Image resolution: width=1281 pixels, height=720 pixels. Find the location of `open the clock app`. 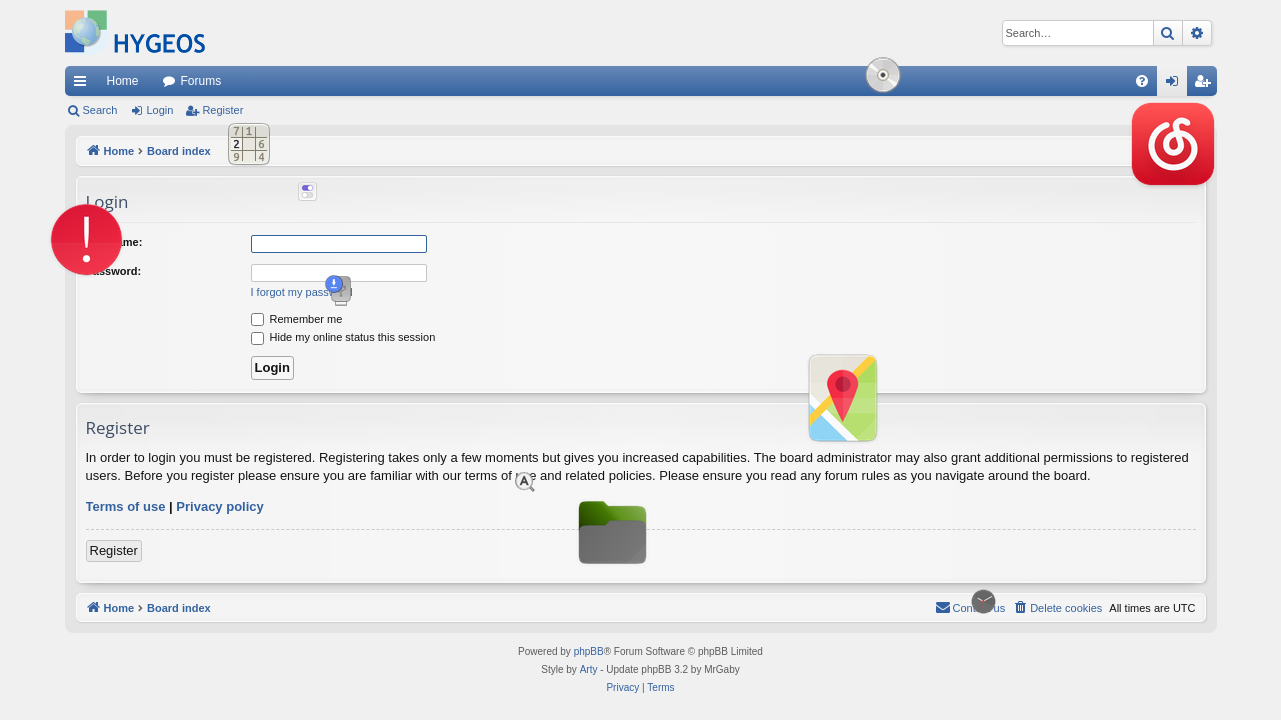

open the clock app is located at coordinates (983, 601).